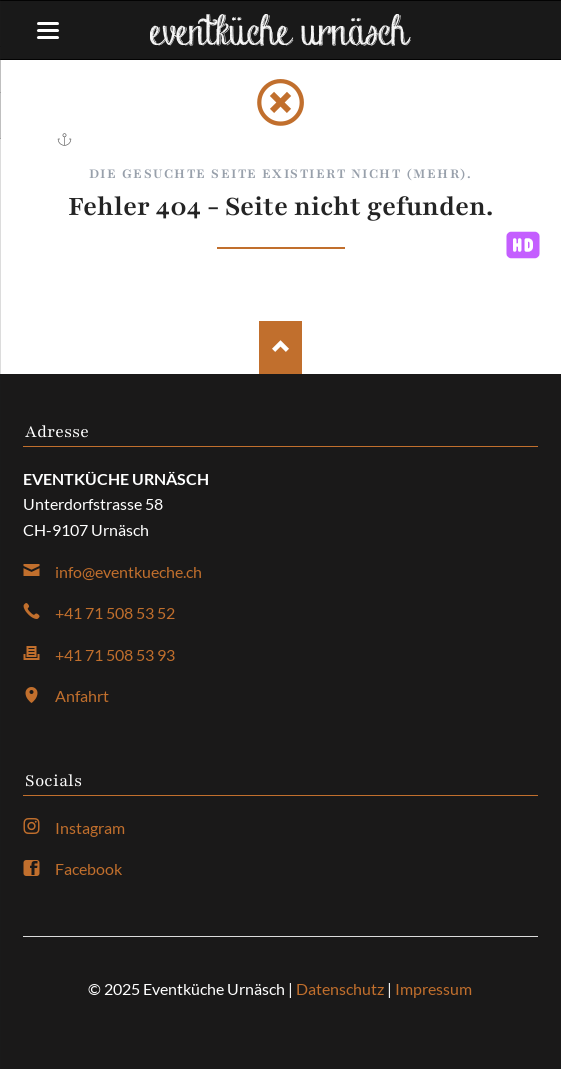 This screenshot has width=561, height=1069. I want to click on anchor point or fixed position marker, so click(64, 139).